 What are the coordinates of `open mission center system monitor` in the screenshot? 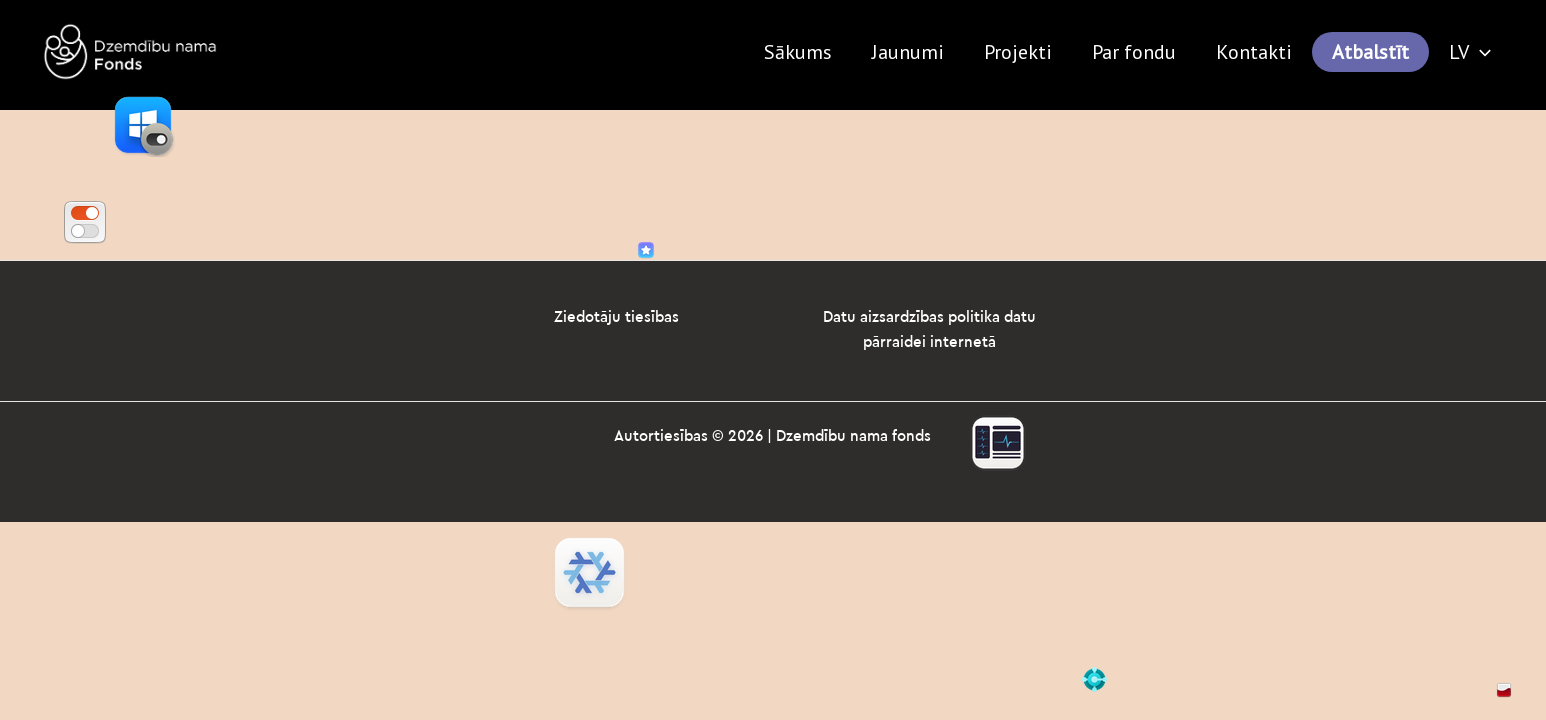 It's located at (998, 443).